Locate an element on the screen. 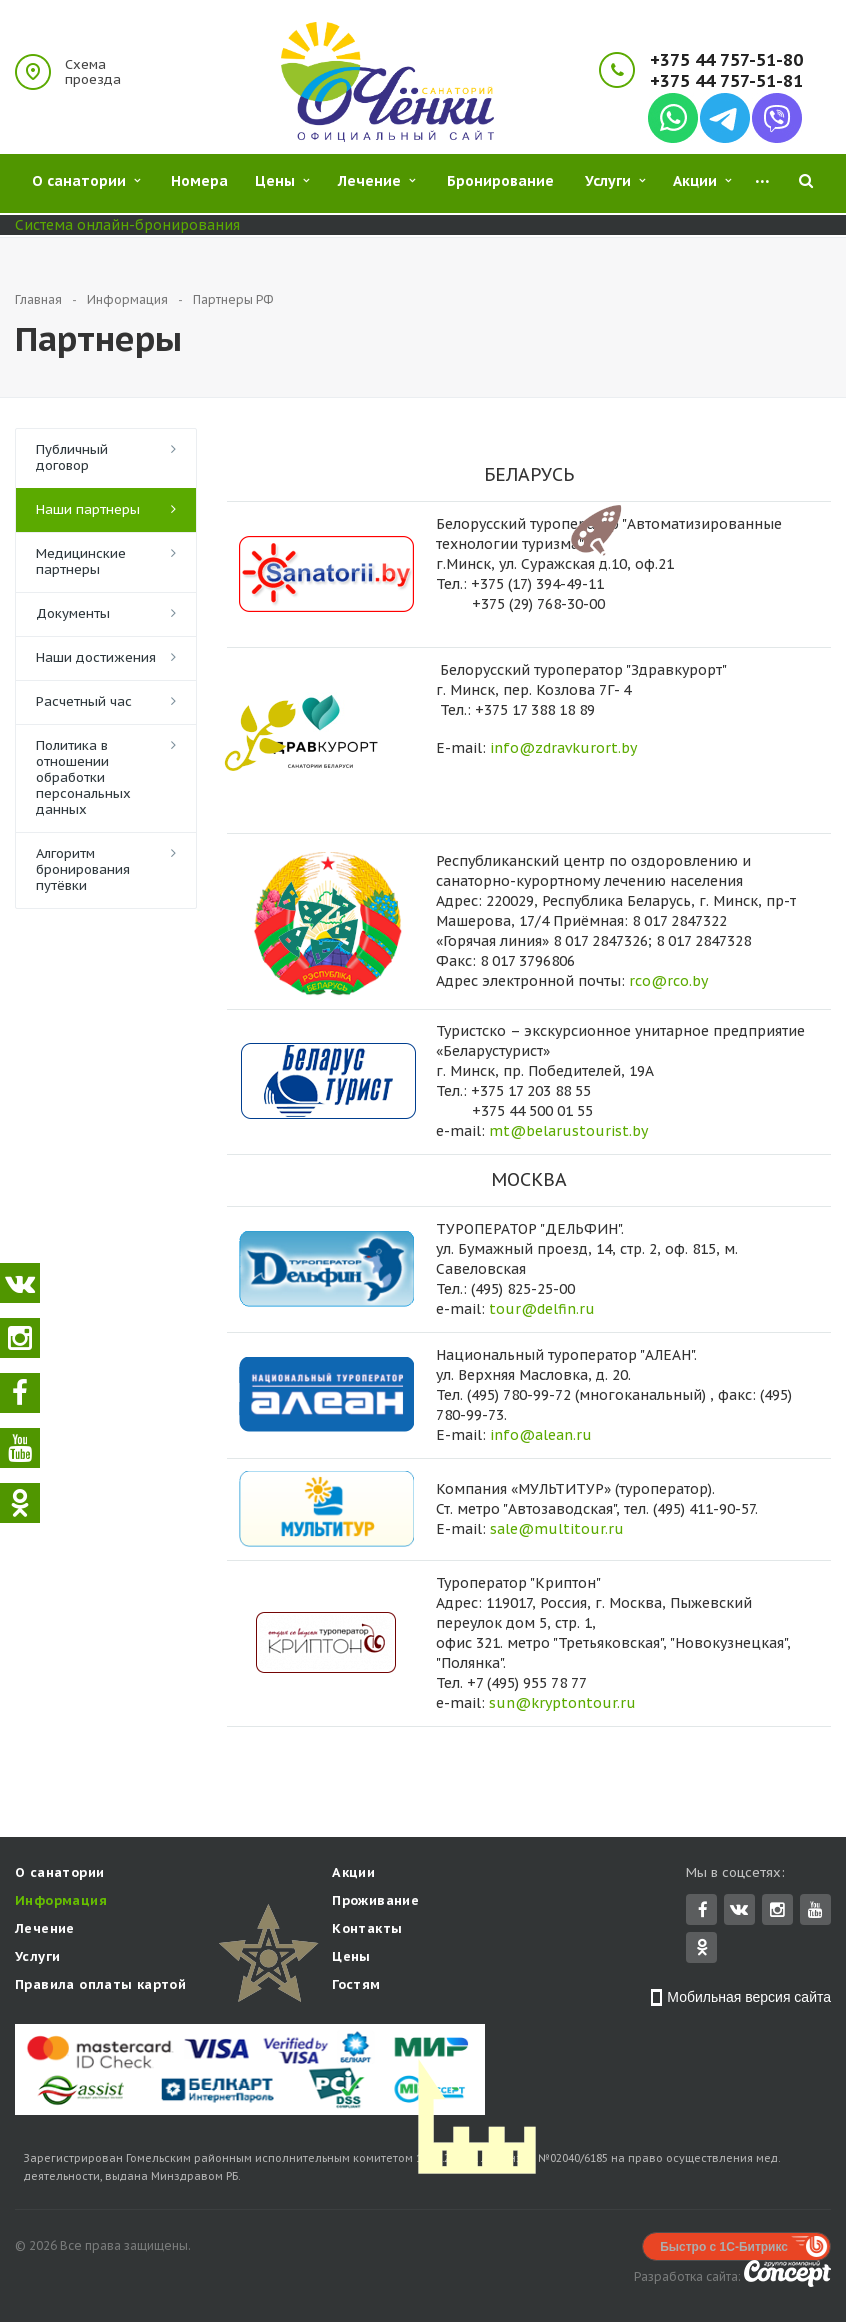  view castle or fortress in game is located at coordinates (477, 2115).